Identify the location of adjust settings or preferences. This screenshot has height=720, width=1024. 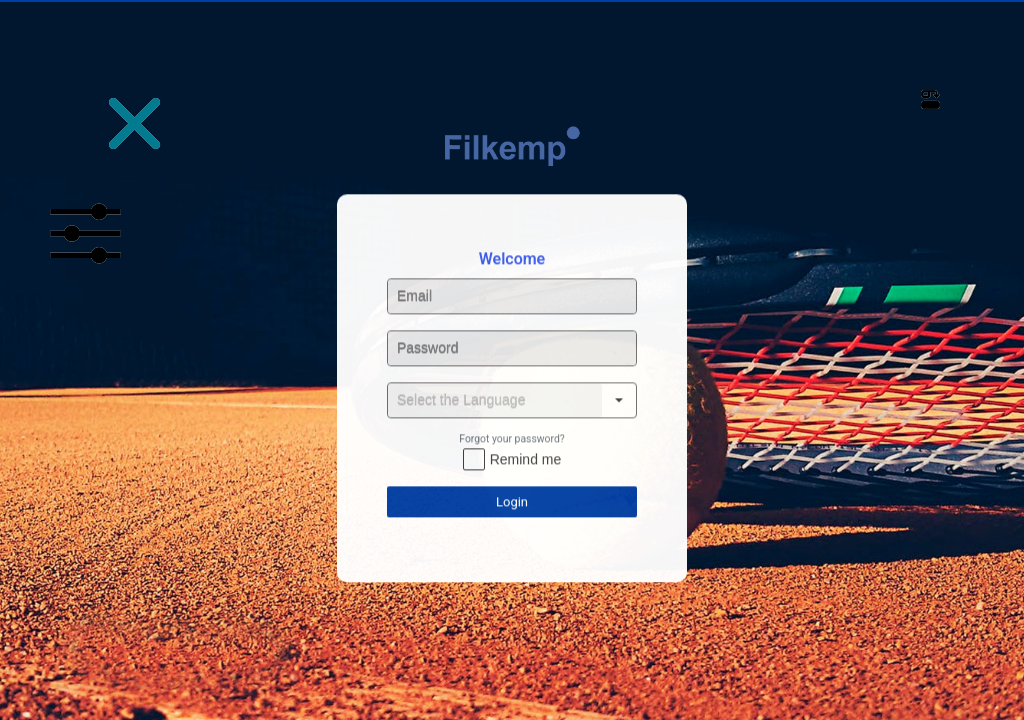
(85, 233).